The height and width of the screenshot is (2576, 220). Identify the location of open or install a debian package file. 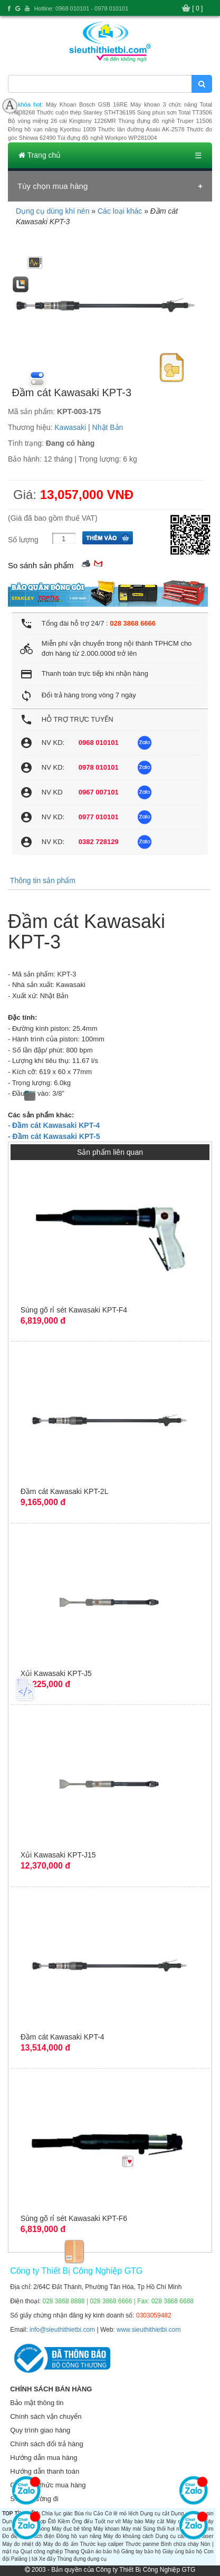
(74, 2252).